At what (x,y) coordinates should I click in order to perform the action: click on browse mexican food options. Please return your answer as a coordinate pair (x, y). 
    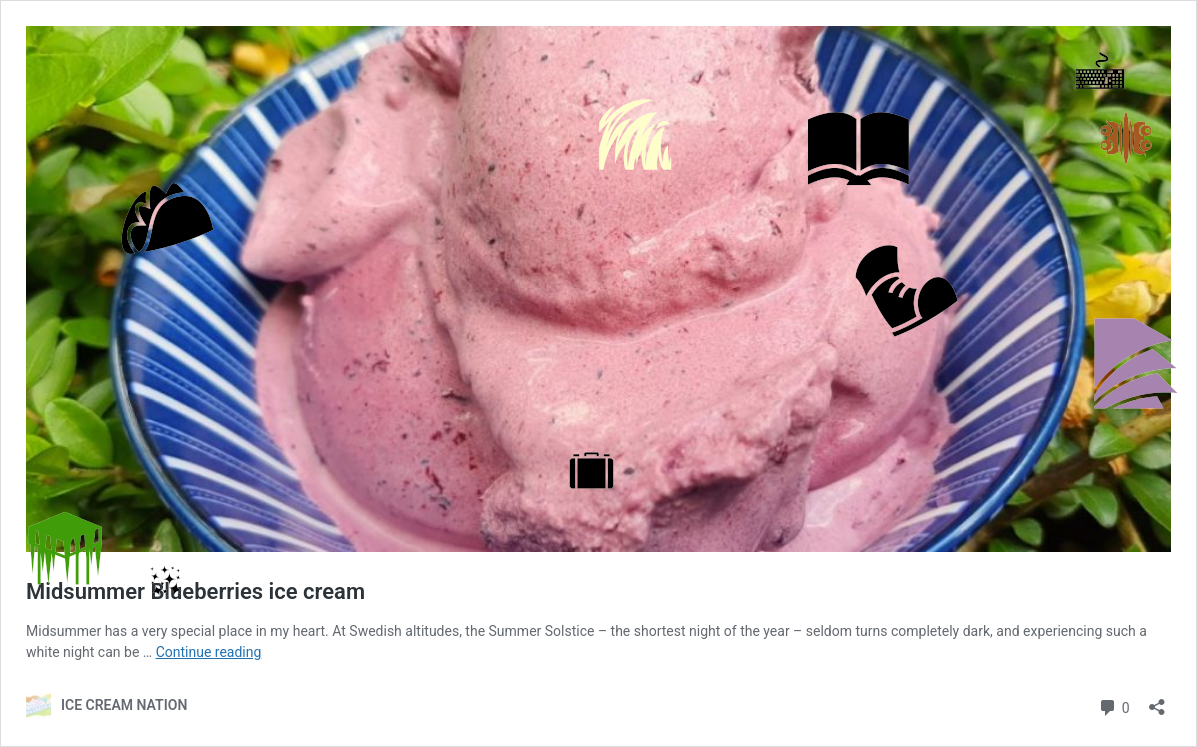
    Looking at the image, I should click on (167, 218).